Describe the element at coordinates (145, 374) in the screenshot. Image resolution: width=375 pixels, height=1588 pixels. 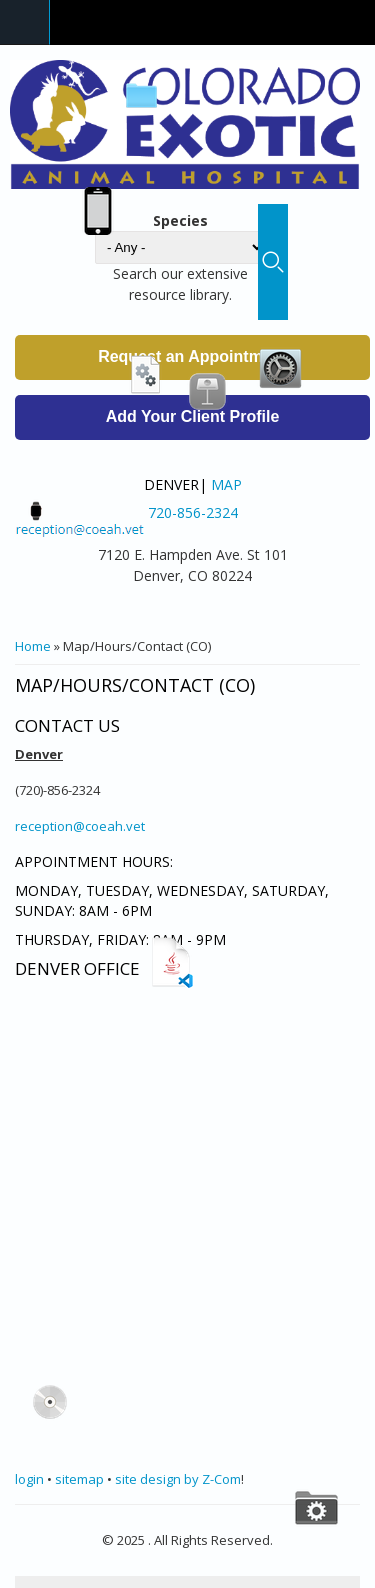
I see `open configuration file settings` at that location.